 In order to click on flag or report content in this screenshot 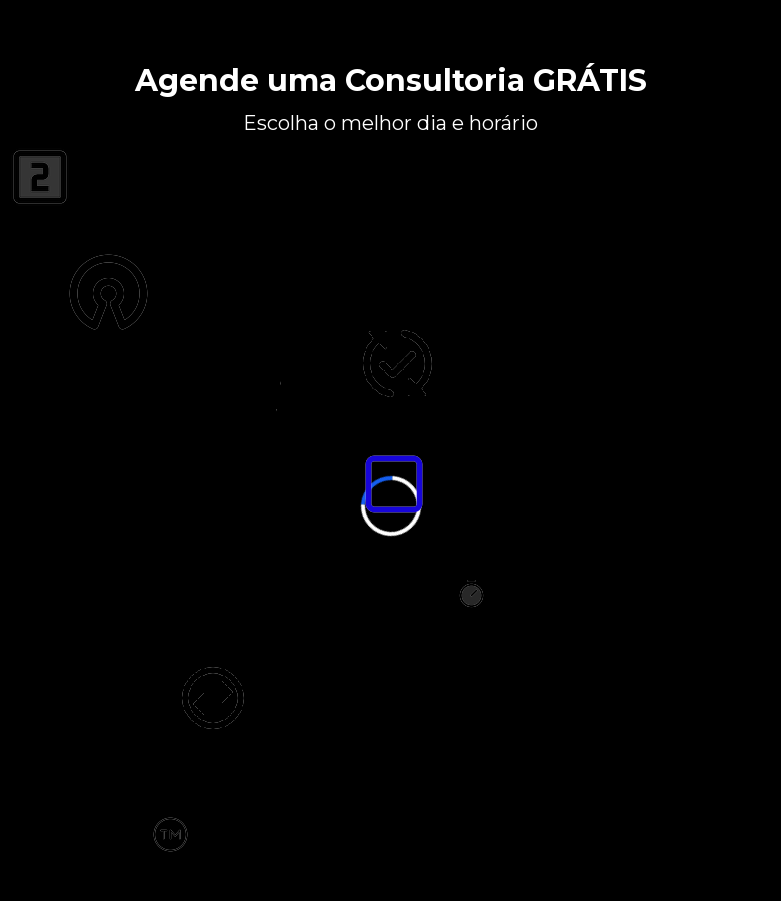, I will do `click(274, 403)`.